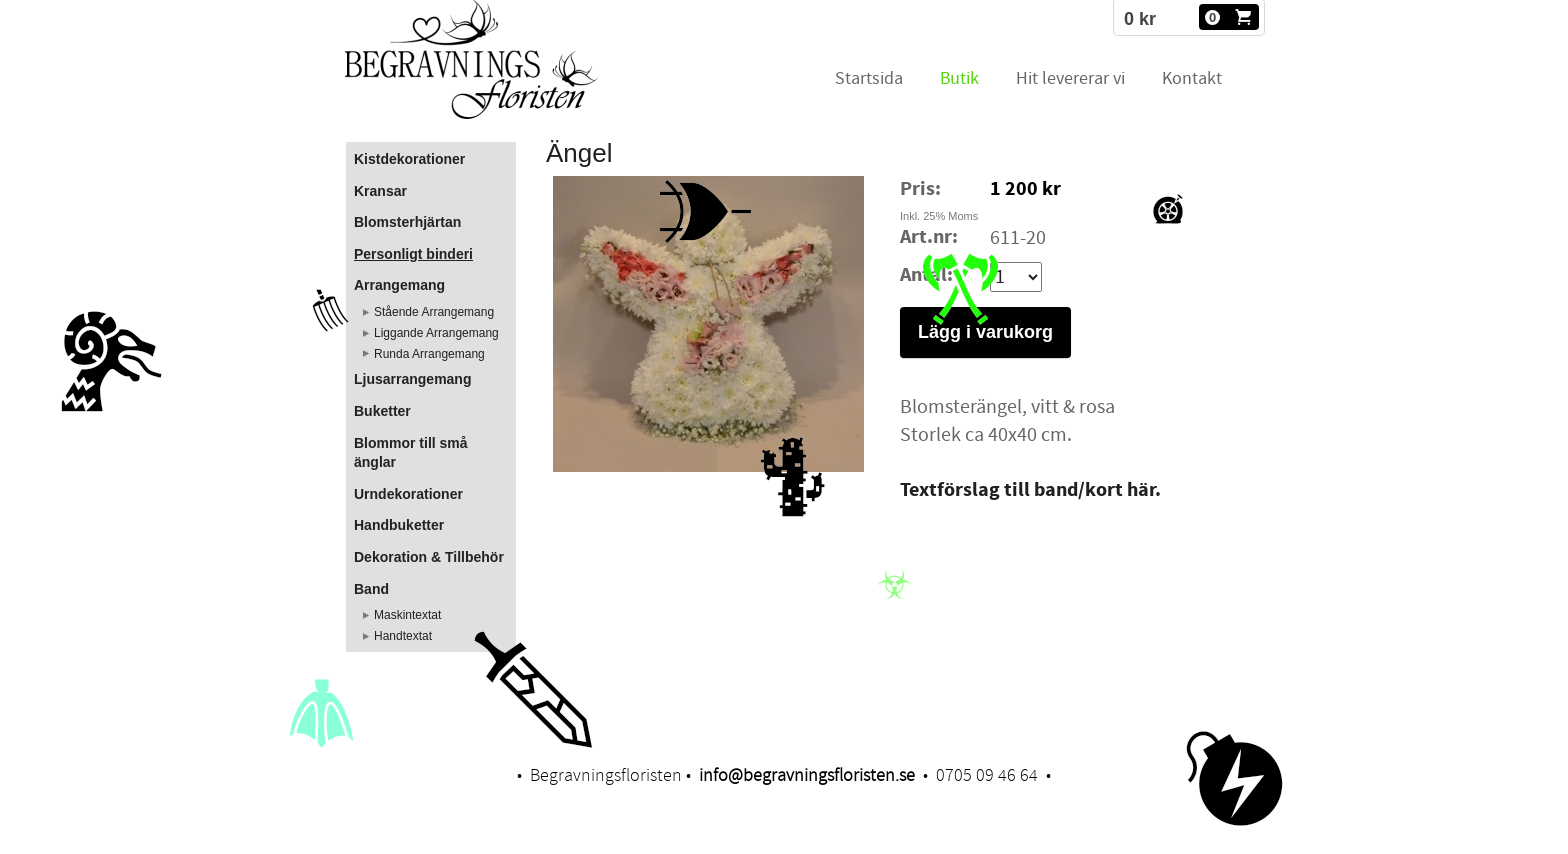  Describe the element at coordinates (321, 713) in the screenshot. I see `indicates duck or waterfowl-related content in a game` at that location.